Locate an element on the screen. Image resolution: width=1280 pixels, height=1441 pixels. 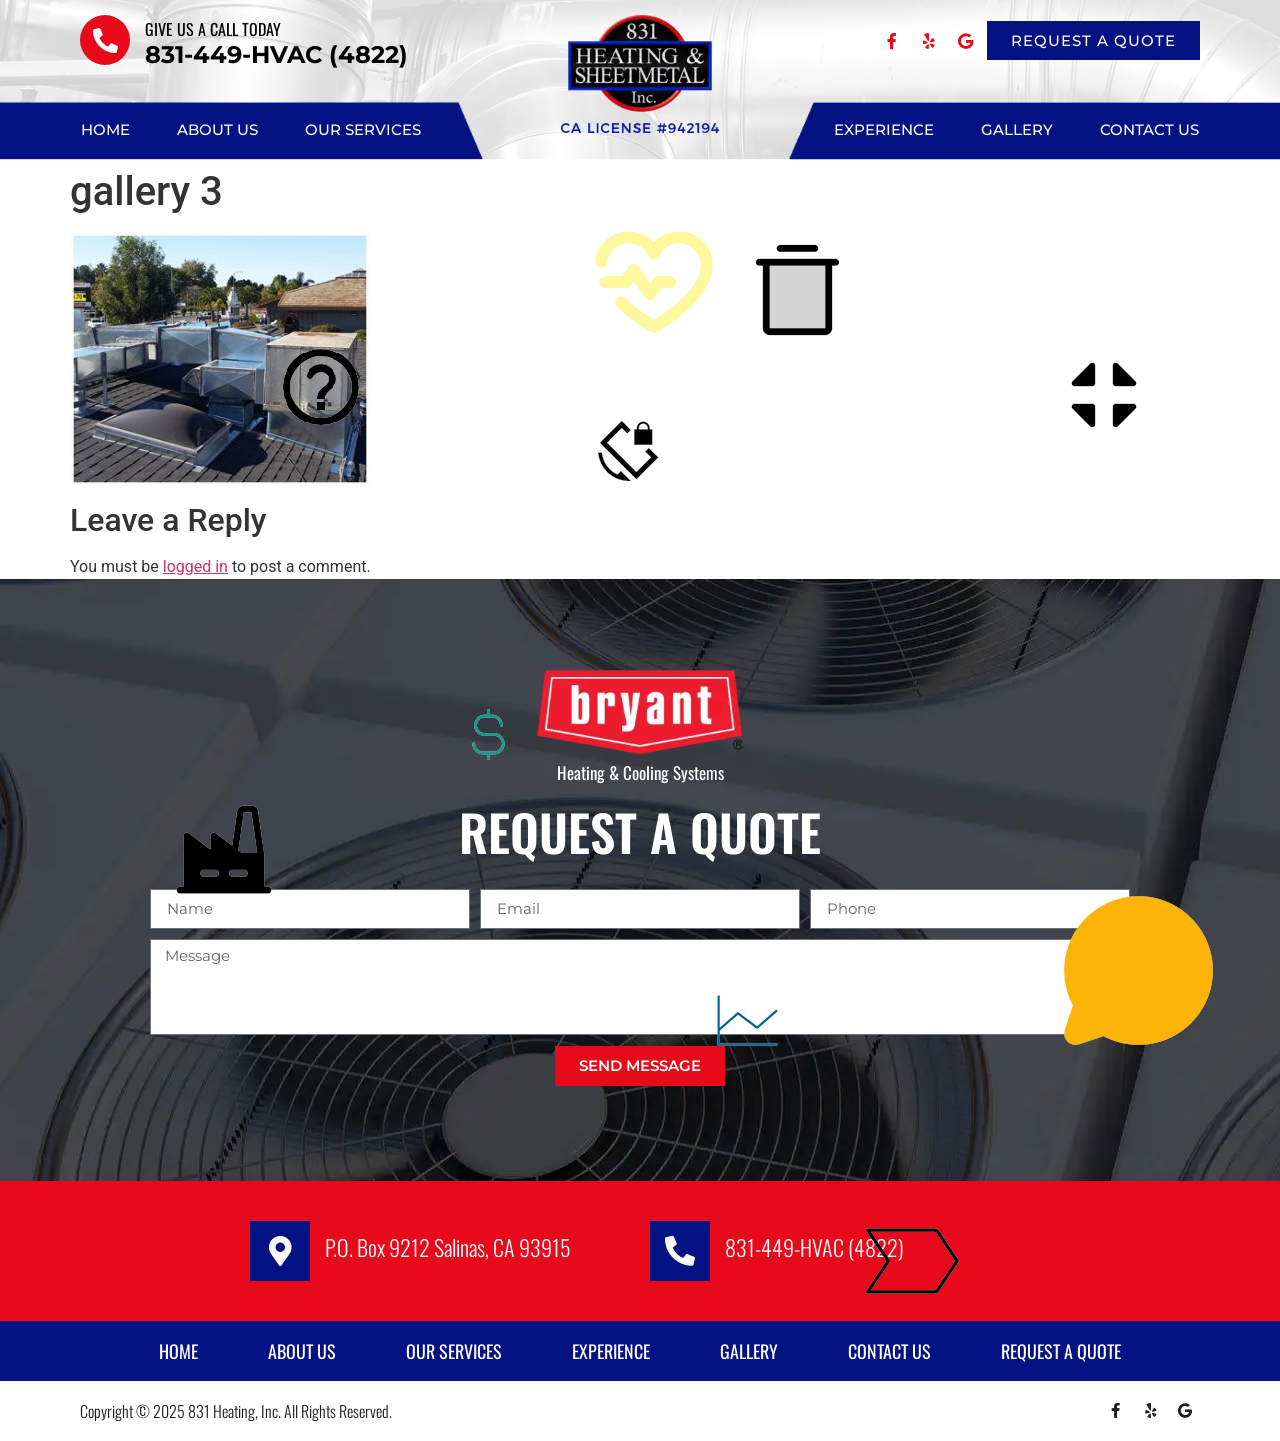
view analytics or performance data is located at coordinates (747, 1020).